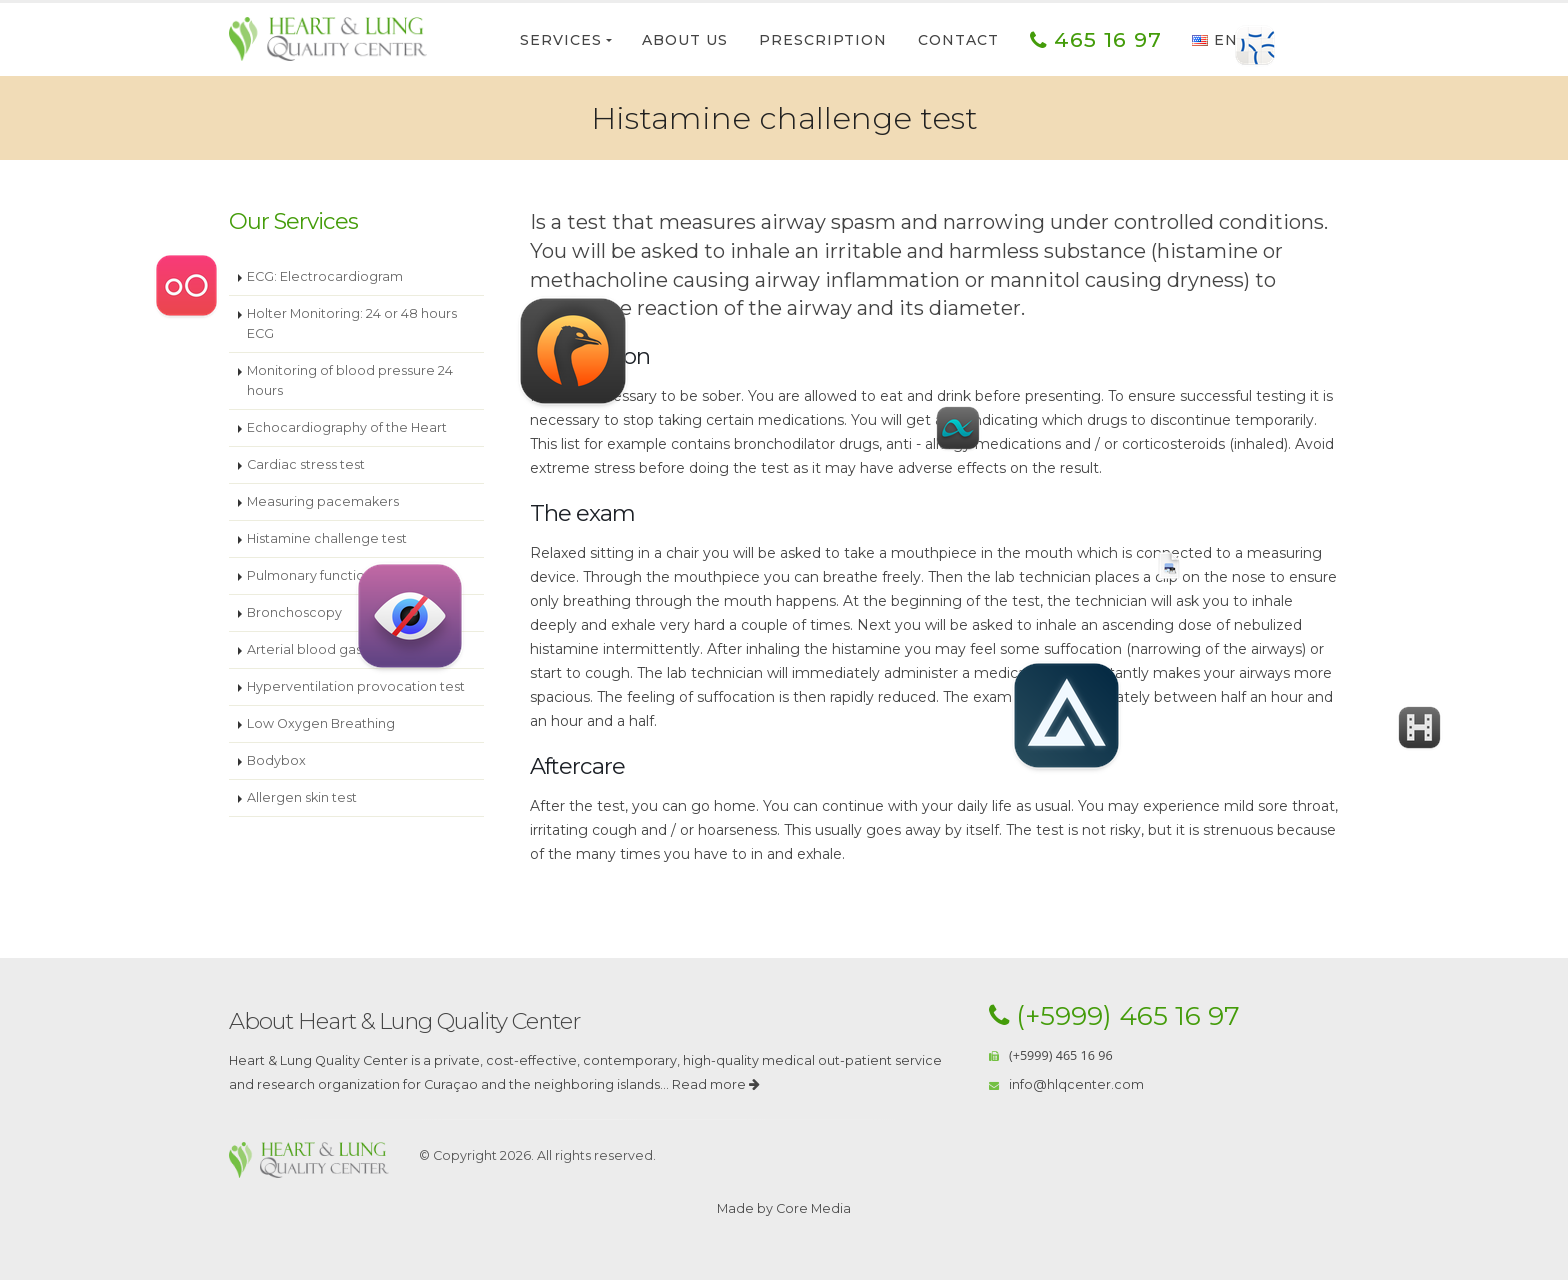  I want to click on launch gnome taquin sliding puzzle game, so click(1255, 45).